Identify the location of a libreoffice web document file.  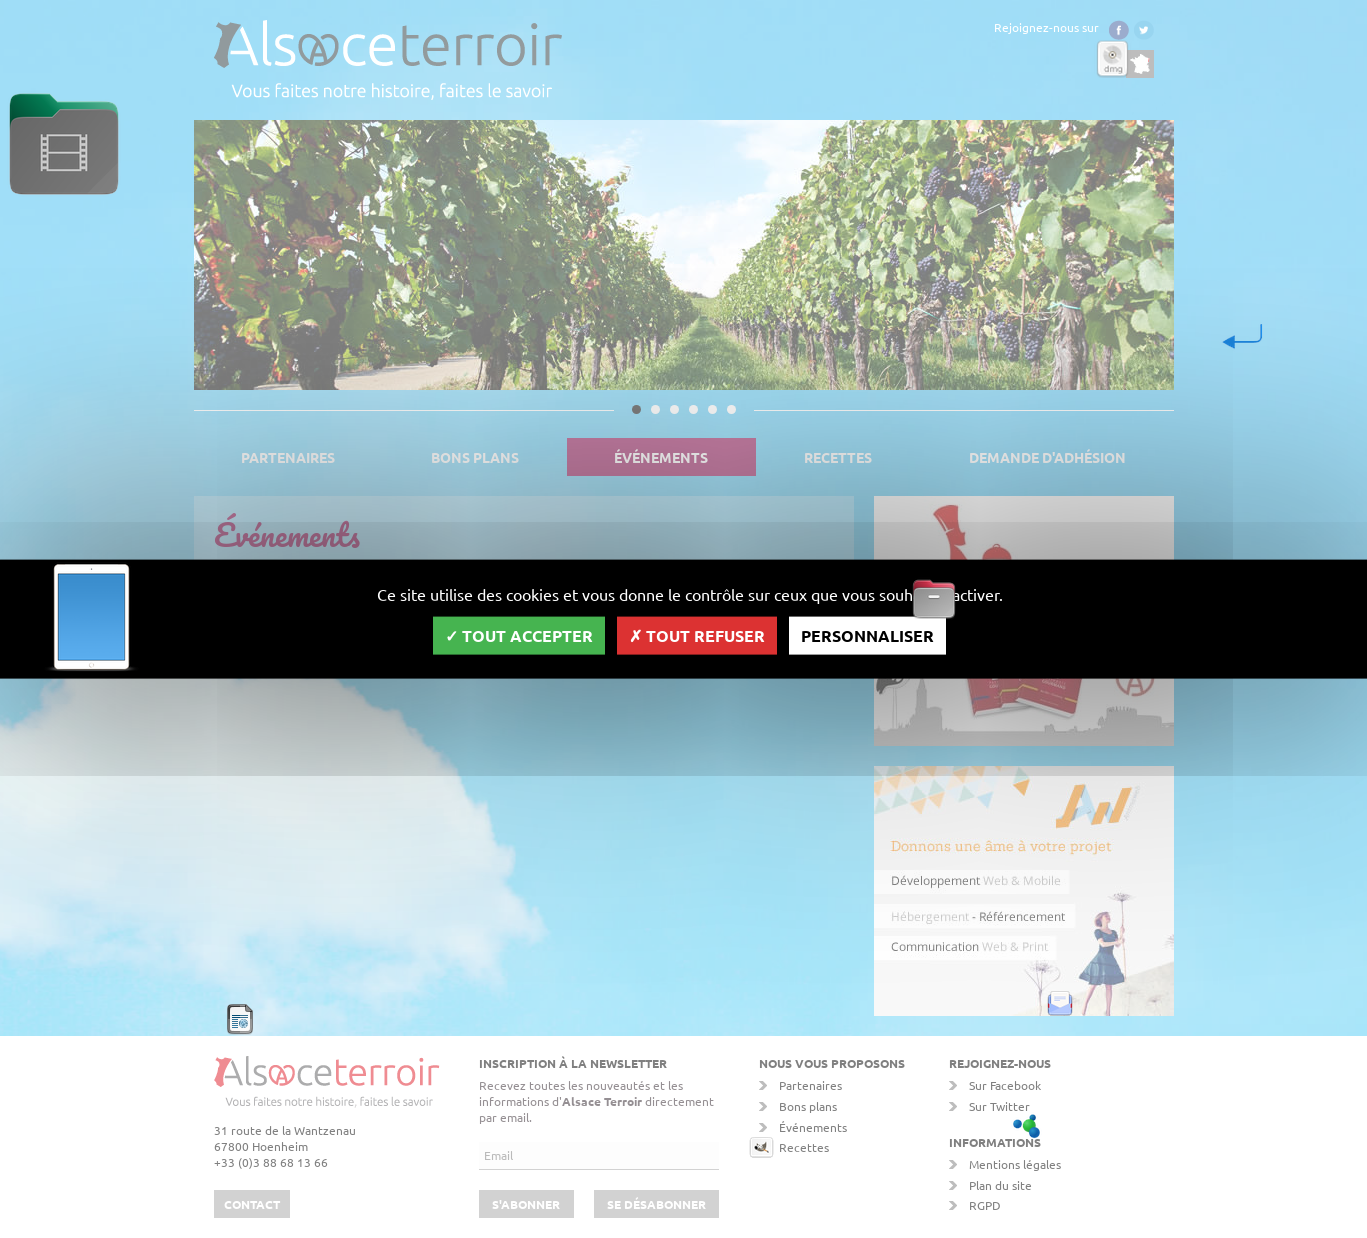
(240, 1019).